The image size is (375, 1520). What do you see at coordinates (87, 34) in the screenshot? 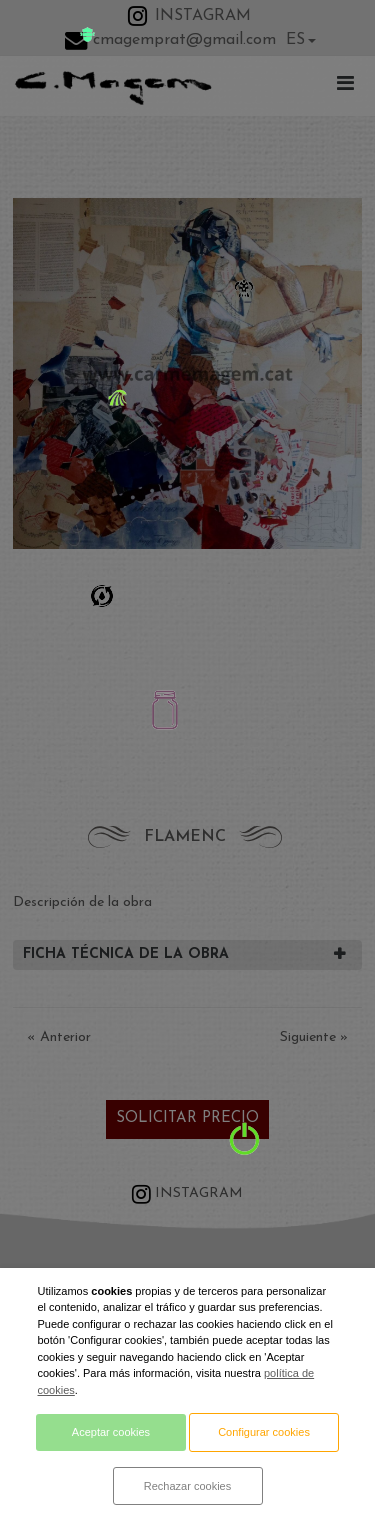
I see `view achievements or badges earned` at bounding box center [87, 34].